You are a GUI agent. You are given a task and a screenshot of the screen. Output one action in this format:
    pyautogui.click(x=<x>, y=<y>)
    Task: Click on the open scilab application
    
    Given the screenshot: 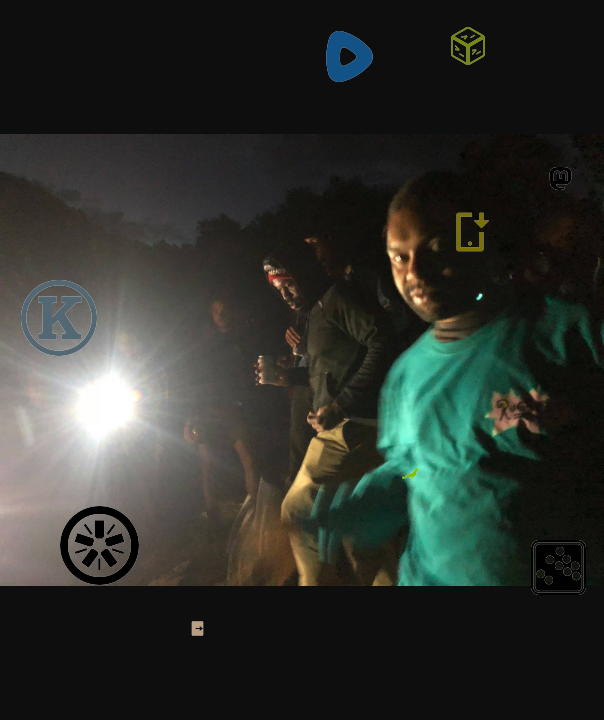 What is the action you would take?
    pyautogui.click(x=558, y=567)
    